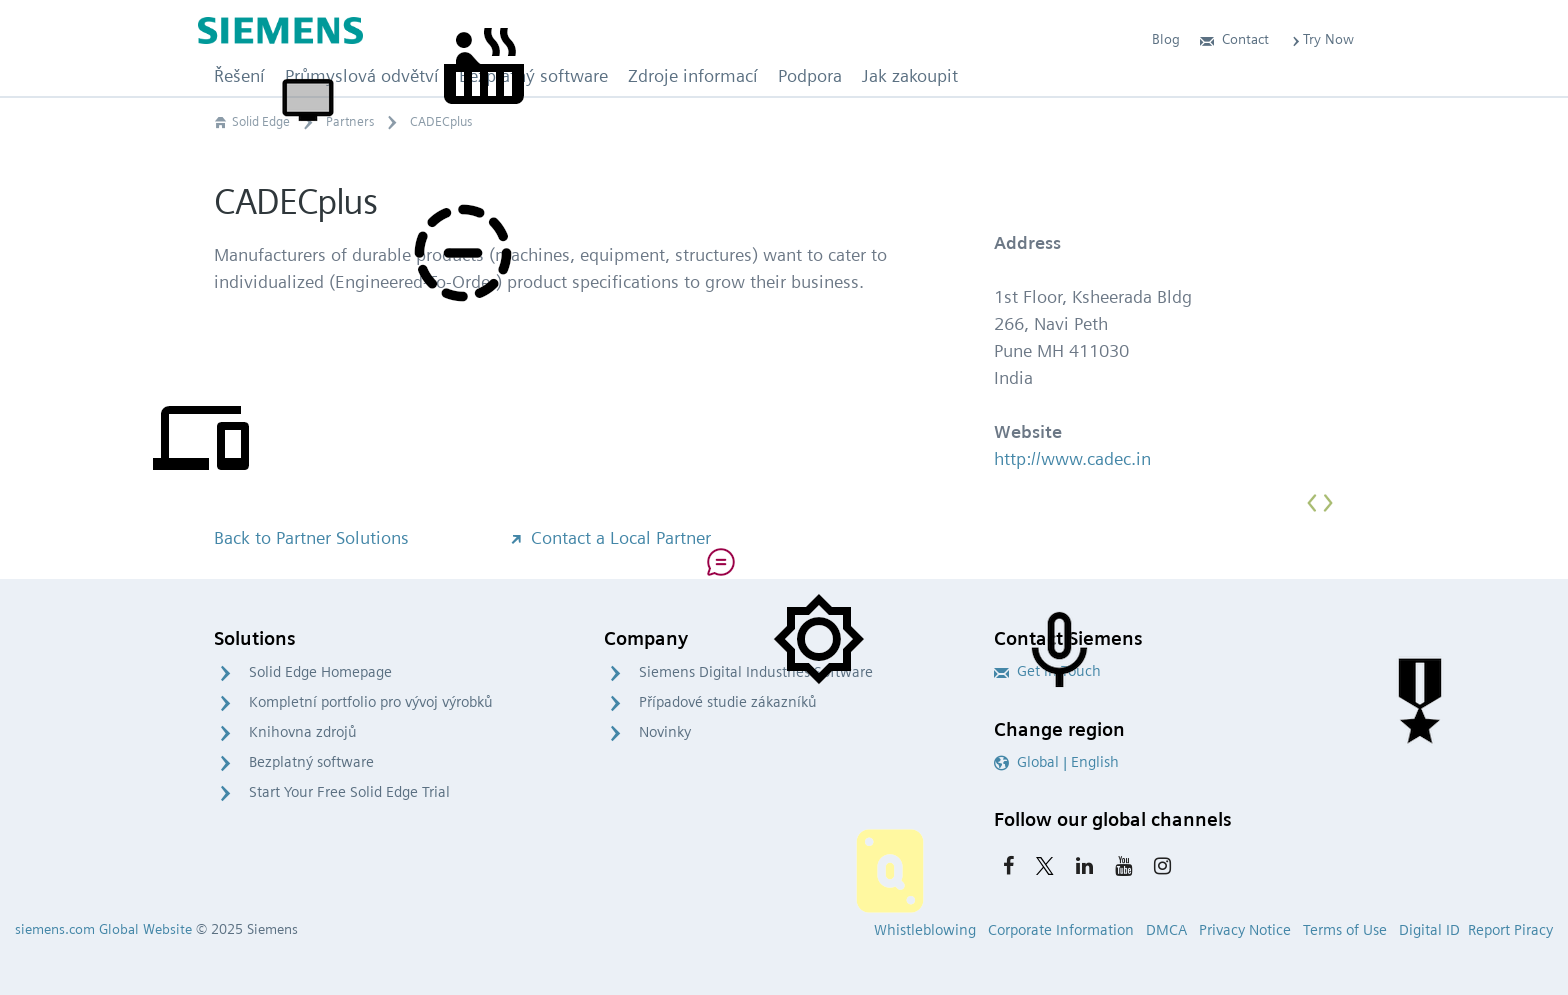 The width and height of the screenshot is (1568, 995). Describe the element at coordinates (1420, 701) in the screenshot. I see `view achievements or awards` at that location.